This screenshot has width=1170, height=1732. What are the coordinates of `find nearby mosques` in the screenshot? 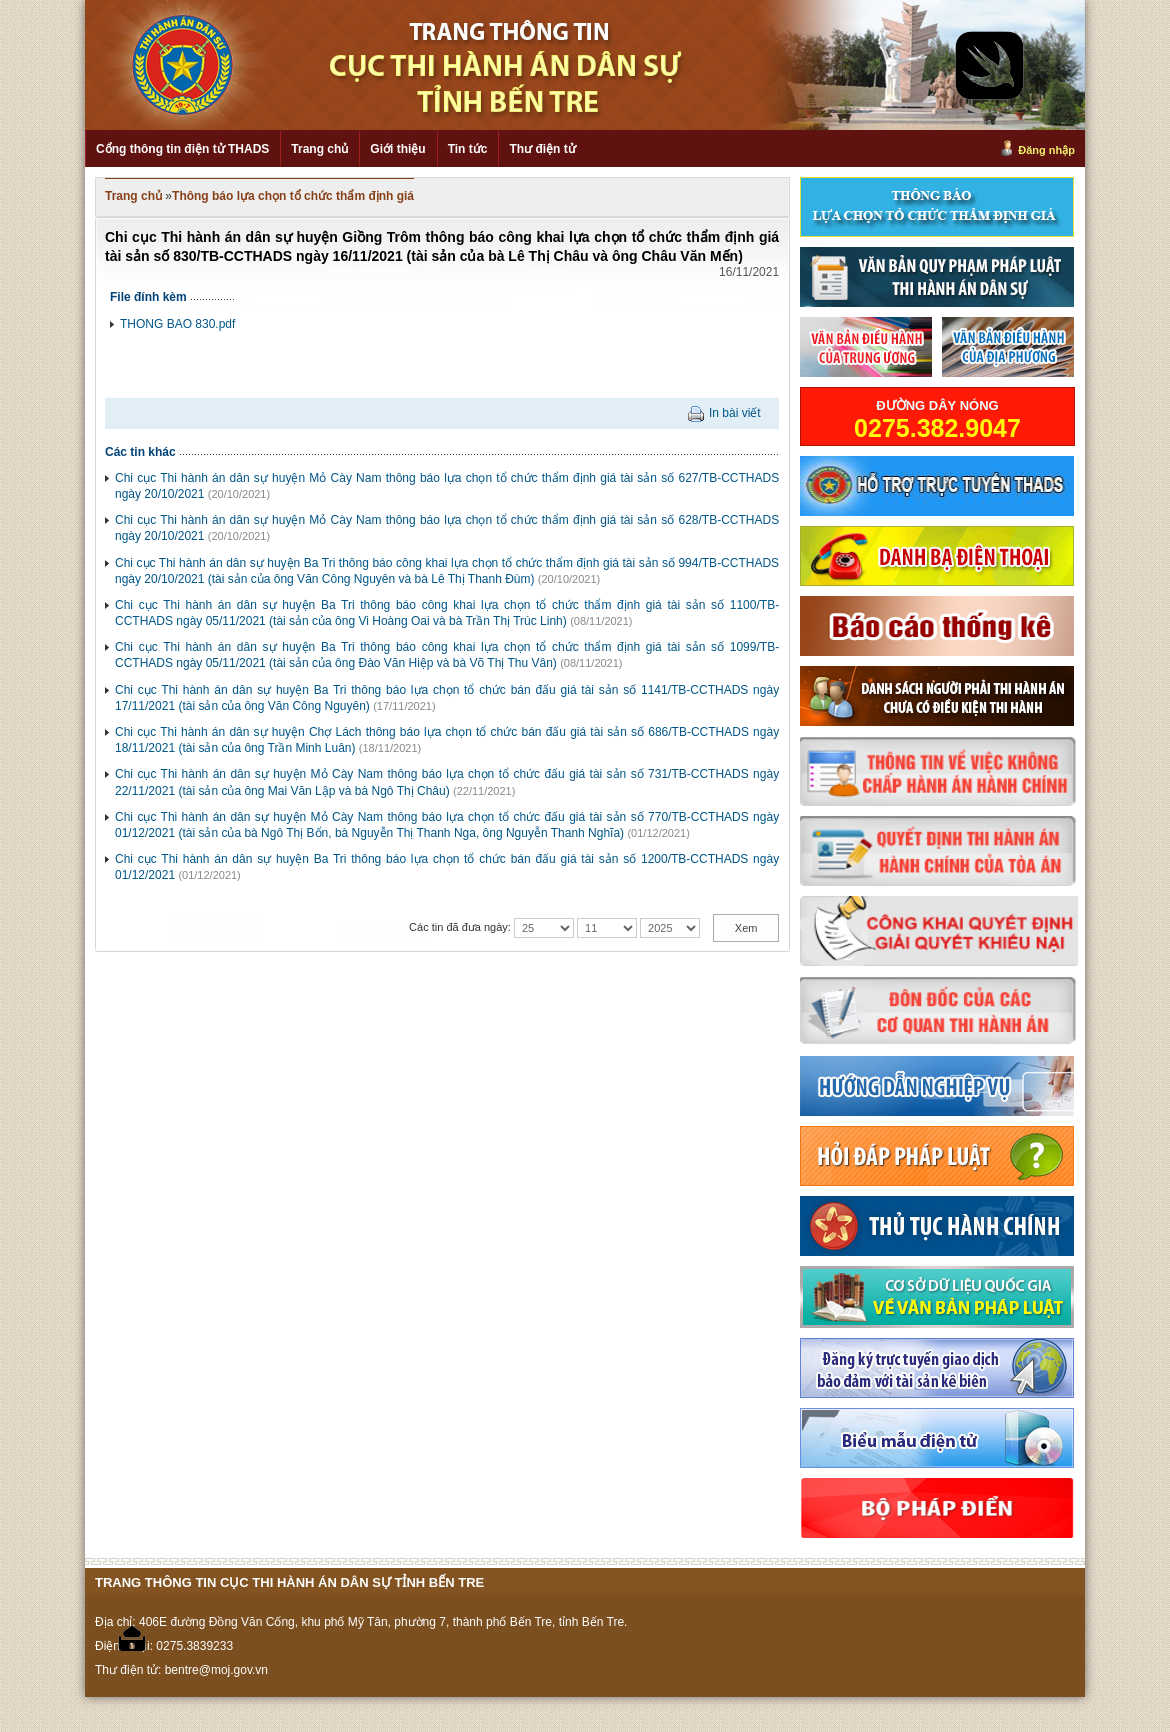 It's located at (132, 1639).